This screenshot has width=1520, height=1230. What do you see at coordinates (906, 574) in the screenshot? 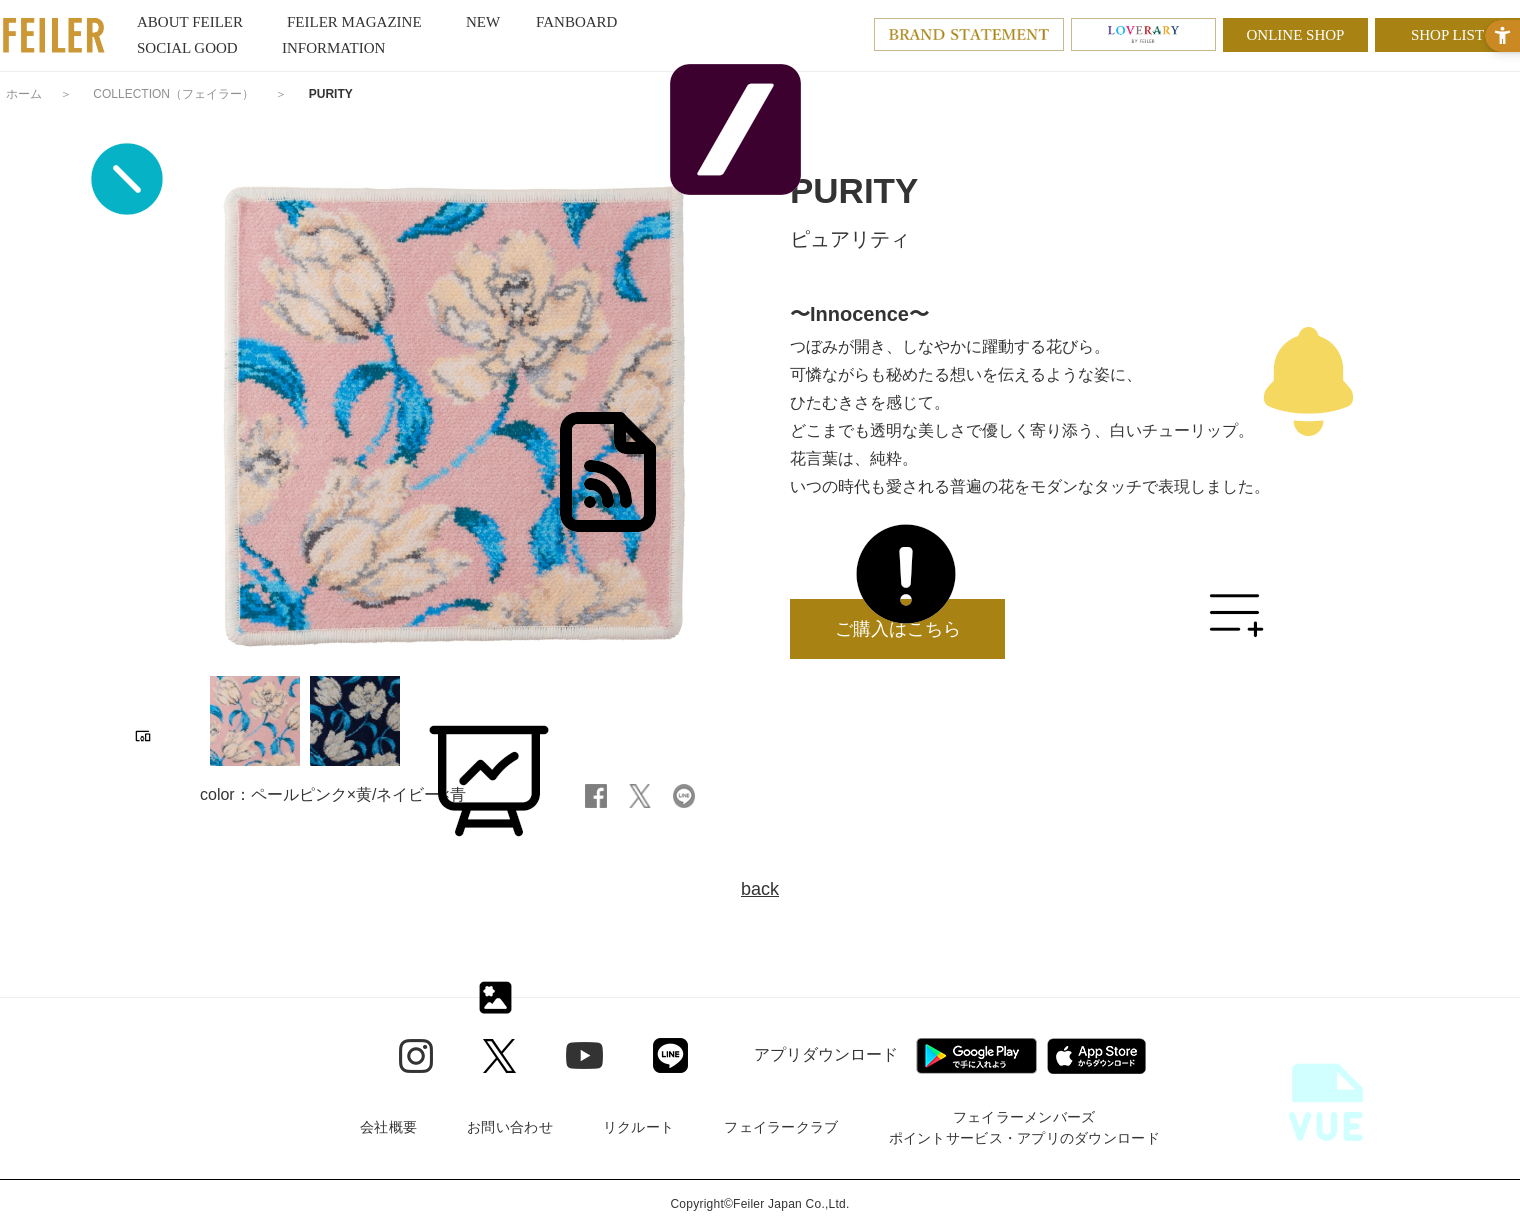
I see `indicates an error or problem has occurred` at bounding box center [906, 574].